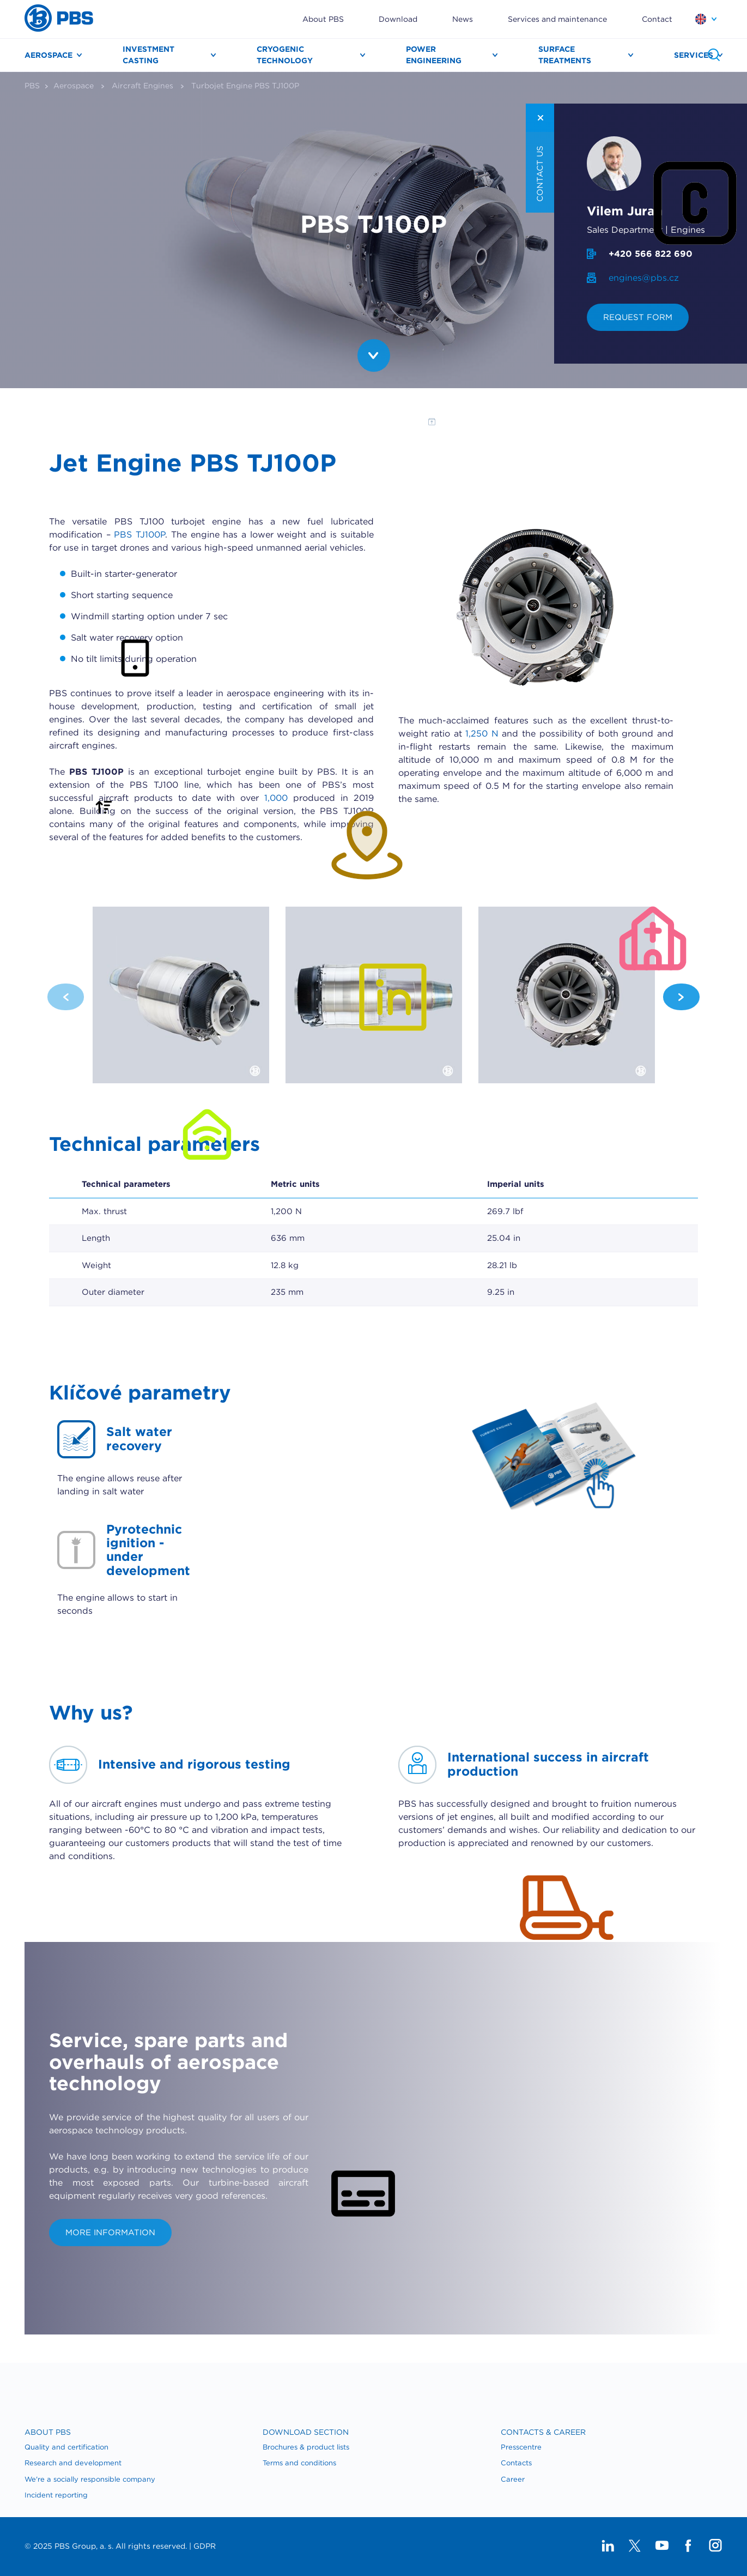 Image resolution: width=747 pixels, height=2576 pixels. Describe the element at coordinates (207, 1136) in the screenshot. I see `access smart home settings` at that location.